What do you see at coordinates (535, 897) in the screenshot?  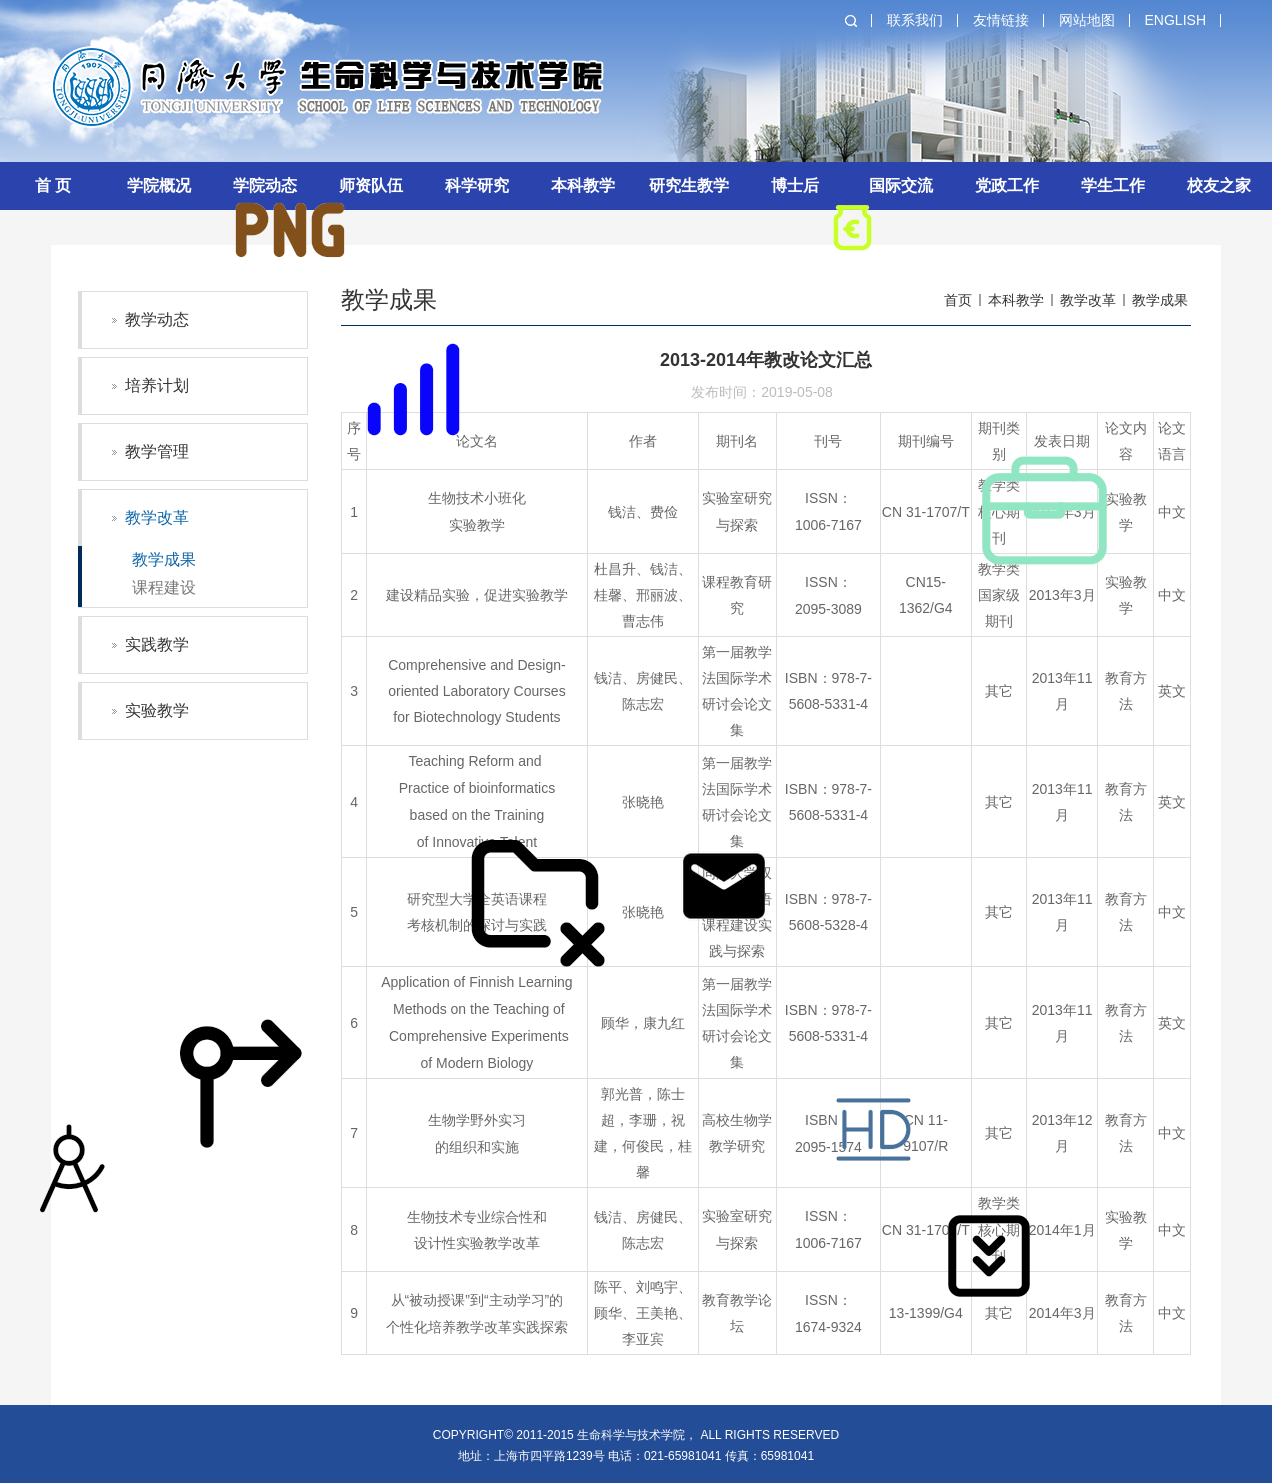 I see `delete a folder` at bounding box center [535, 897].